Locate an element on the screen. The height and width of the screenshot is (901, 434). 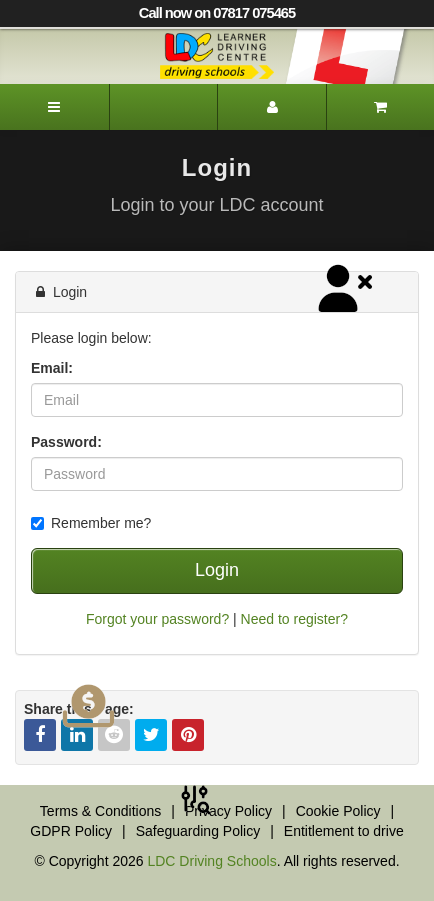
remove a user or contact is located at coordinates (344, 288).